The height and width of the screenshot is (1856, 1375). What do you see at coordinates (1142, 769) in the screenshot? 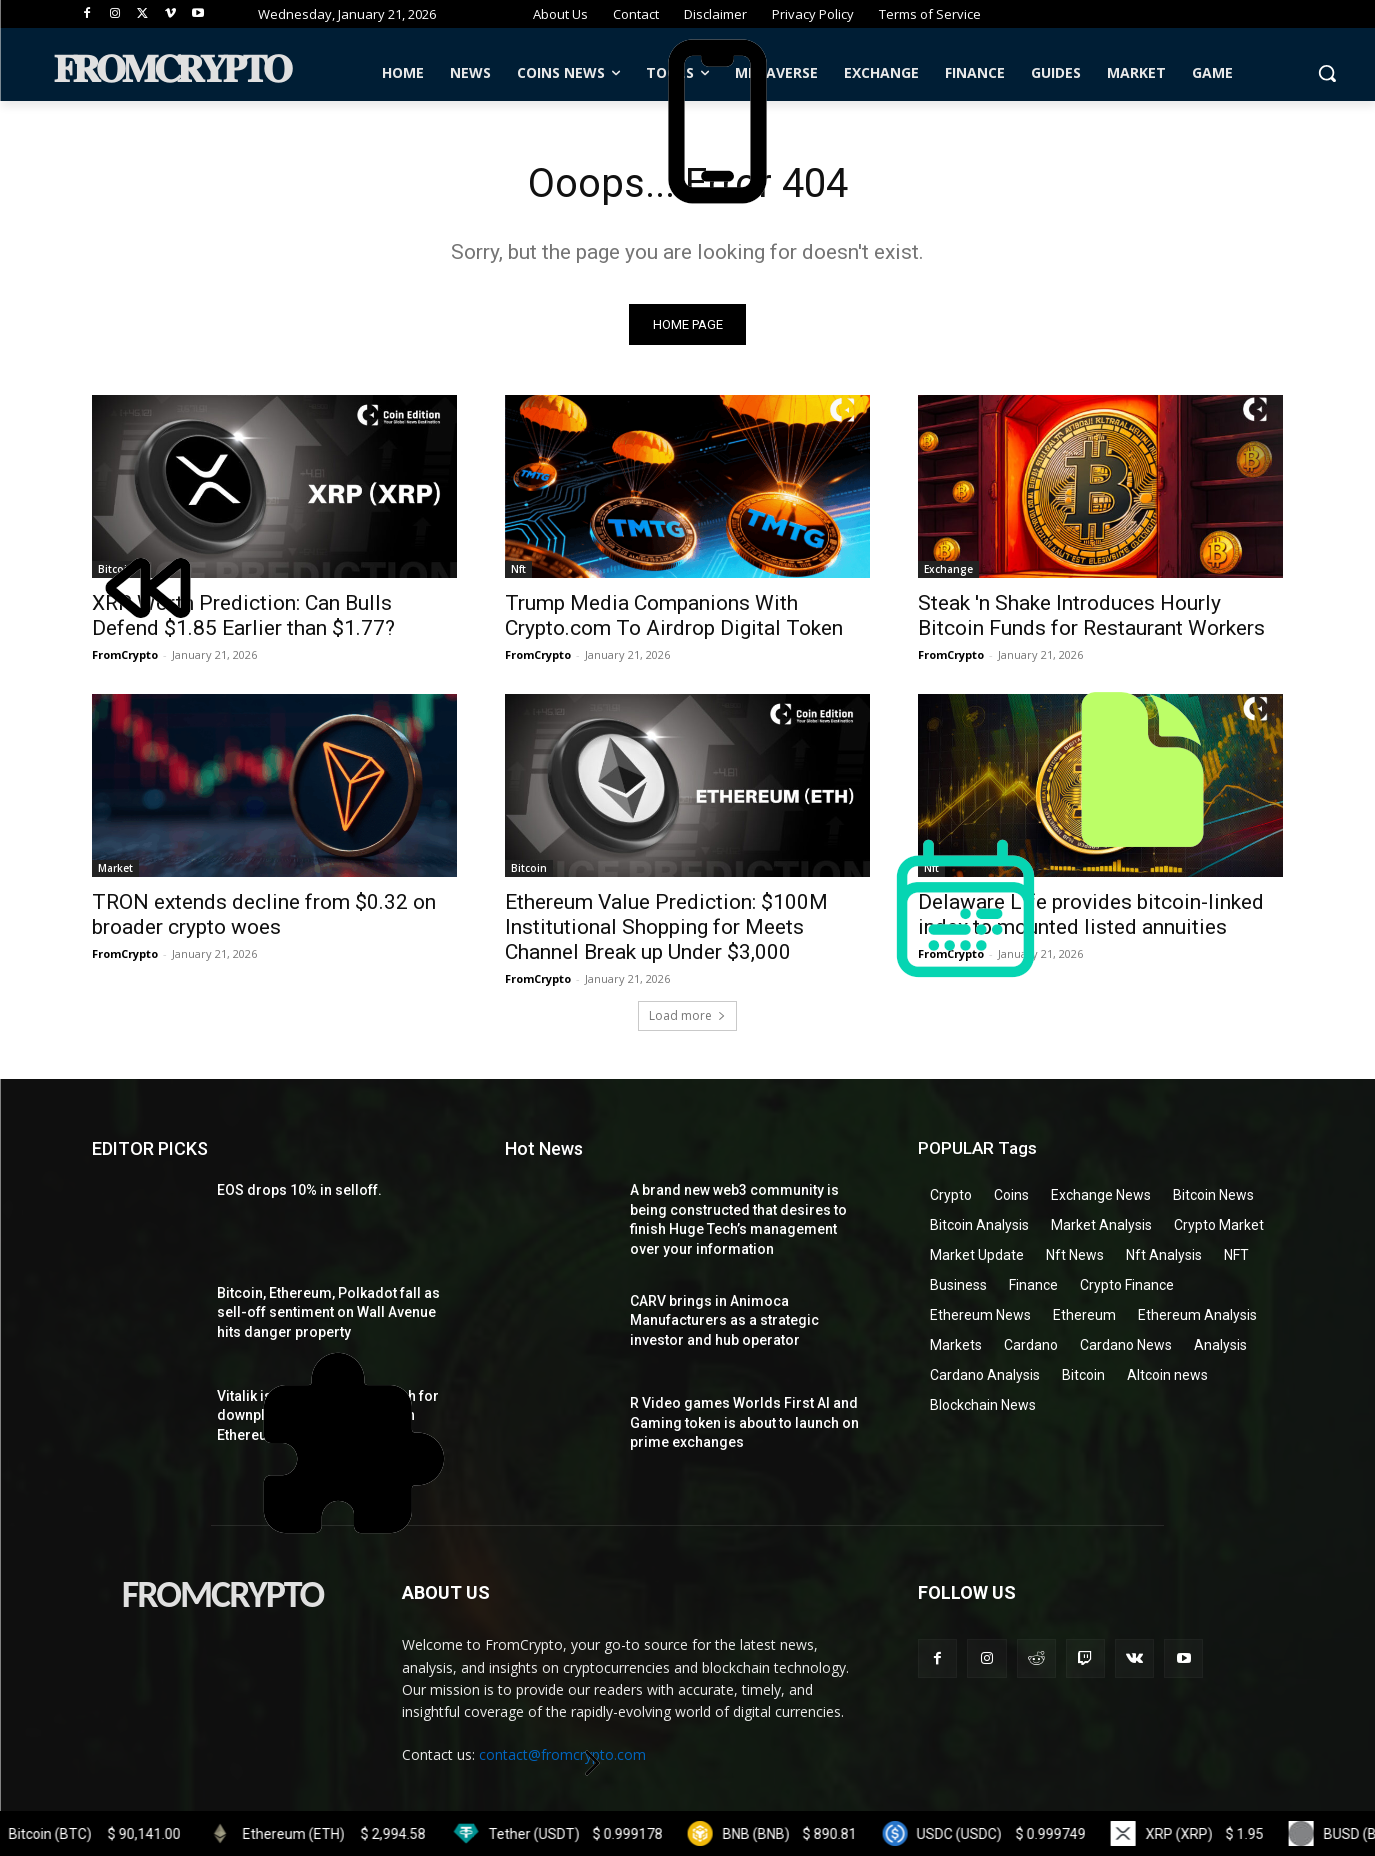
I see `view document or file` at bounding box center [1142, 769].